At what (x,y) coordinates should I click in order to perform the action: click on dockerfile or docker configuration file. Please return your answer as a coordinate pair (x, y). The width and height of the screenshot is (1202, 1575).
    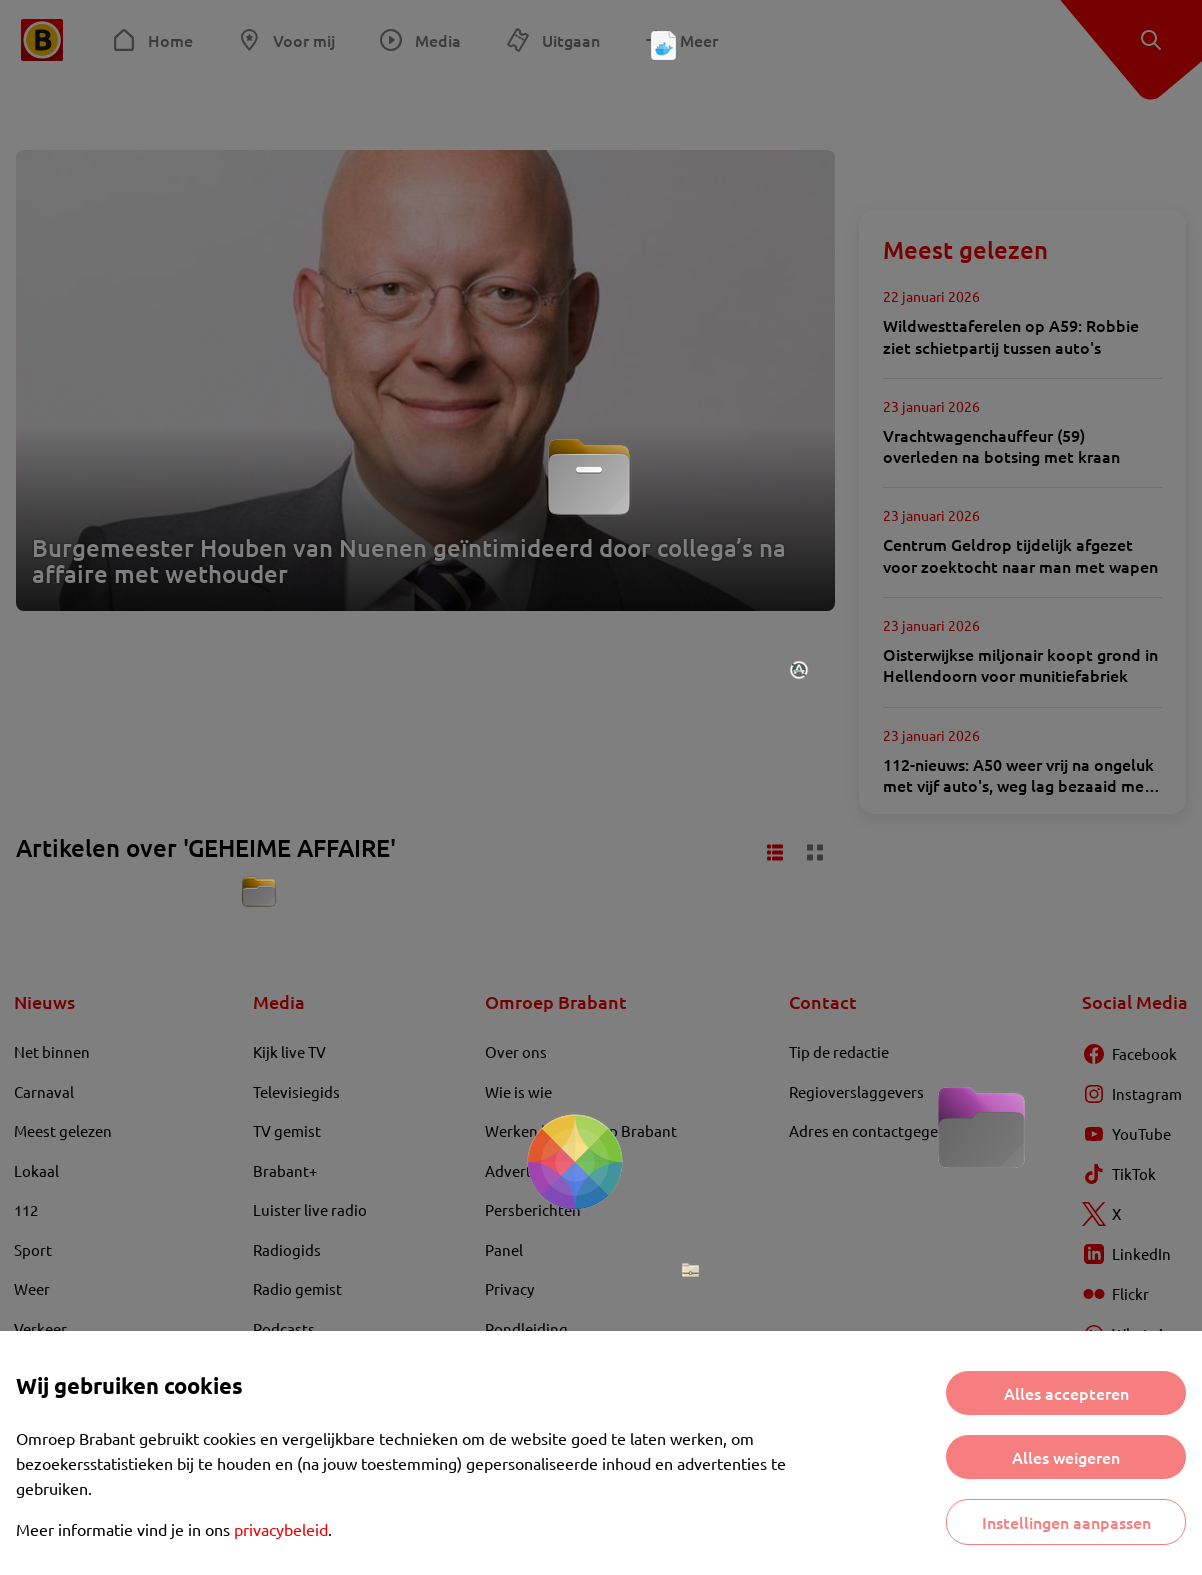
    Looking at the image, I should click on (663, 45).